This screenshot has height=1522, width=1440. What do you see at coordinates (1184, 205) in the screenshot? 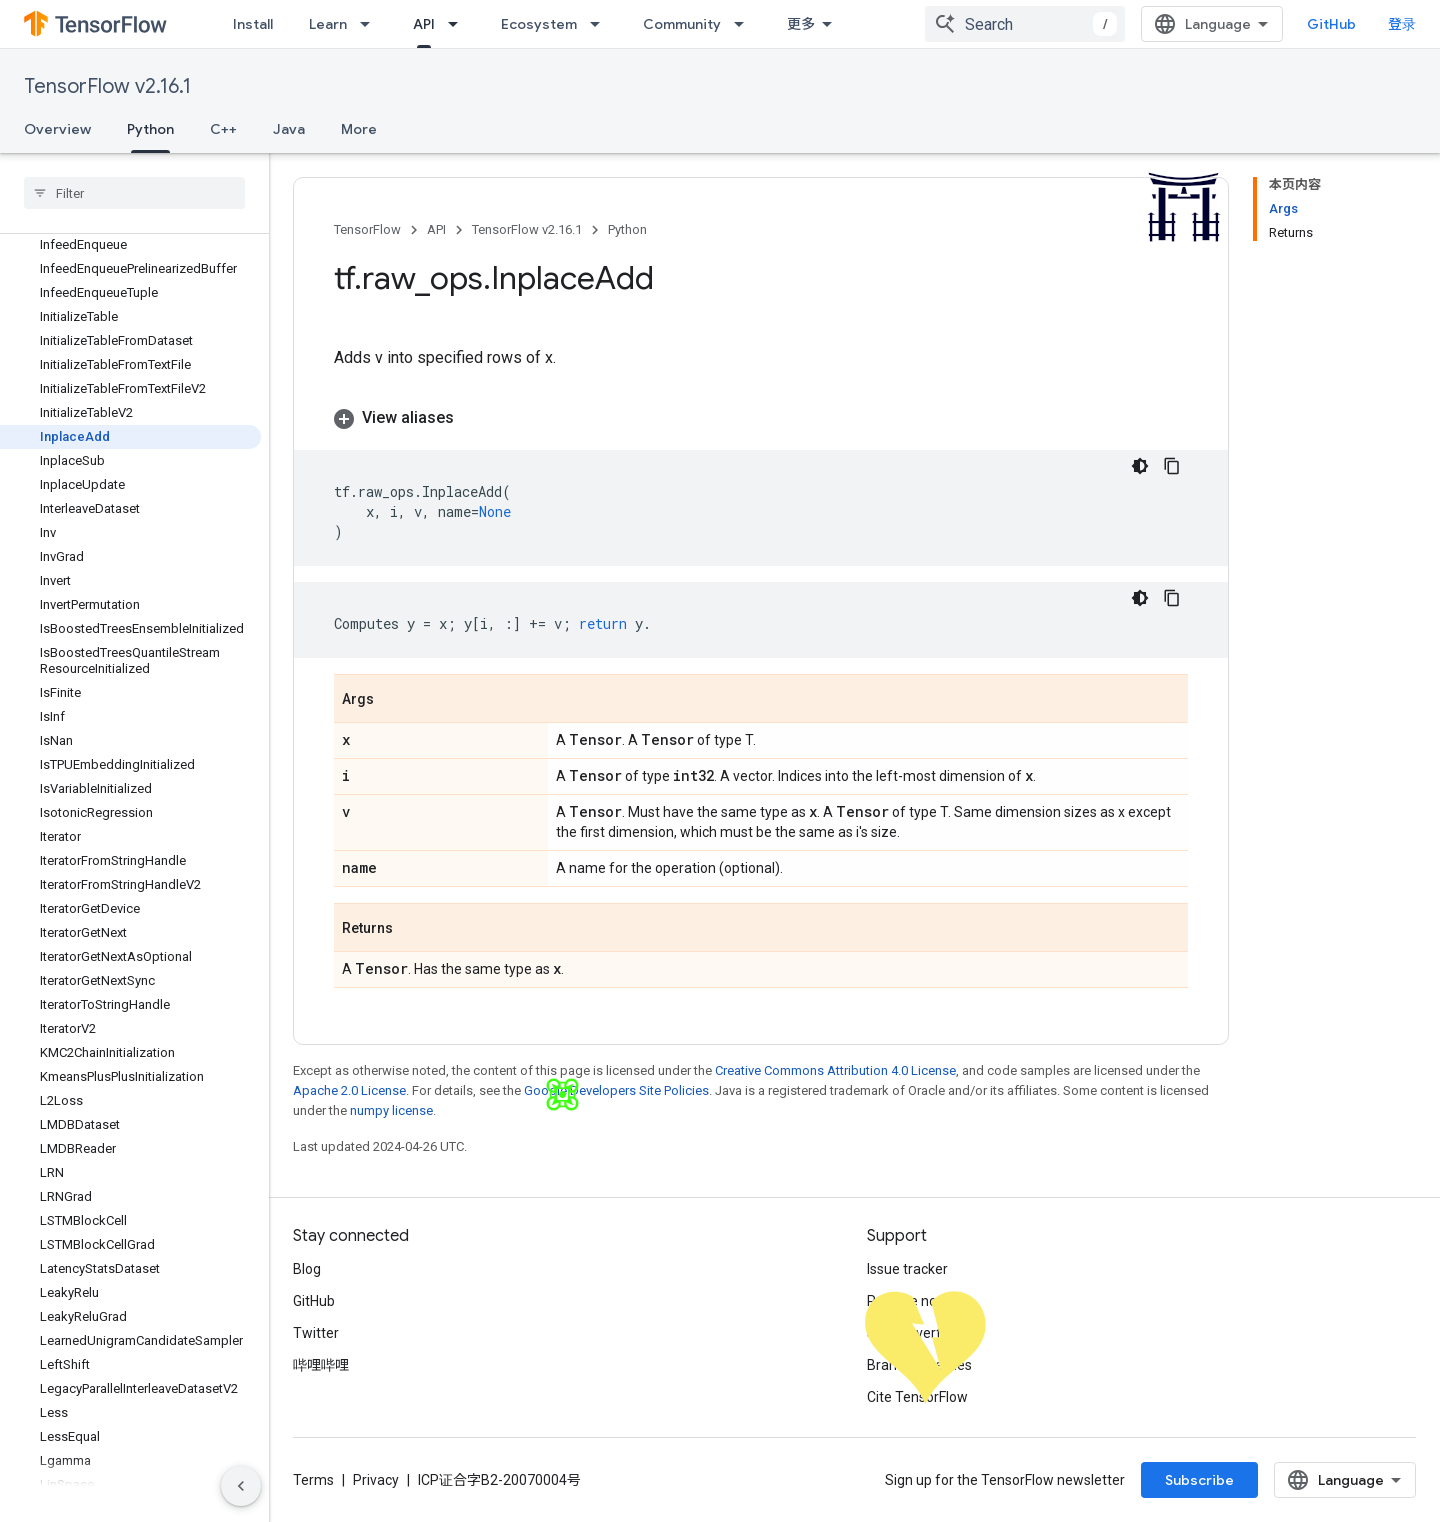
I see `access japanese cultural or religious content` at bounding box center [1184, 205].